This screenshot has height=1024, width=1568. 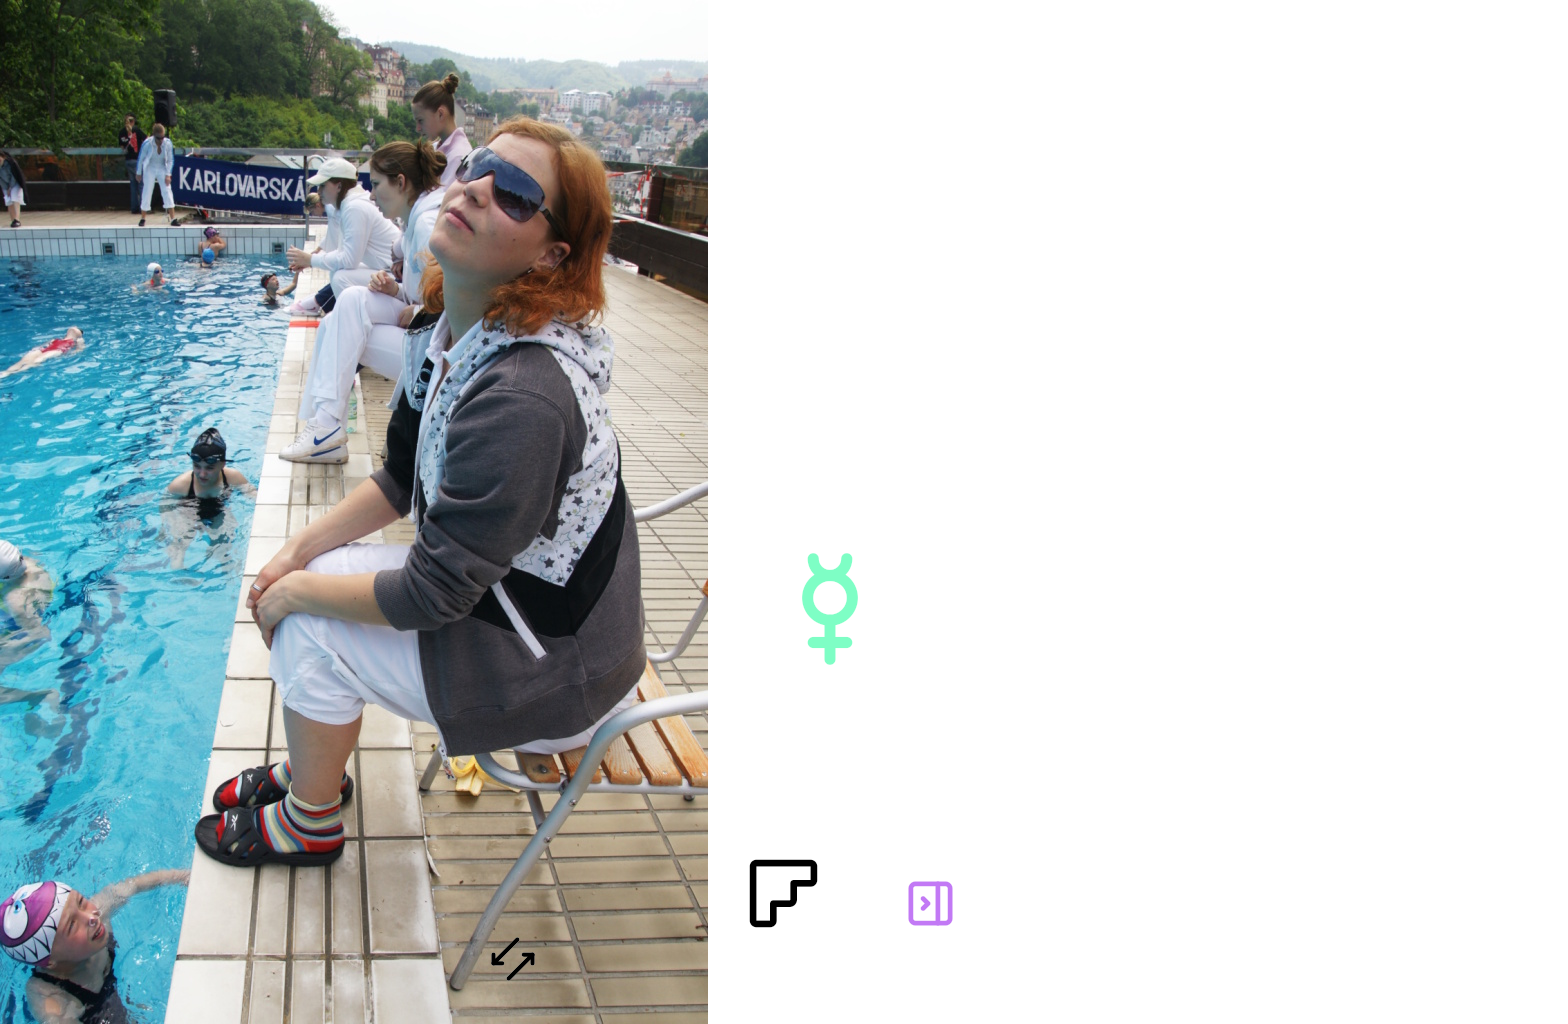 I want to click on select hermaphrodite/intersex gender identity, so click(x=830, y=609).